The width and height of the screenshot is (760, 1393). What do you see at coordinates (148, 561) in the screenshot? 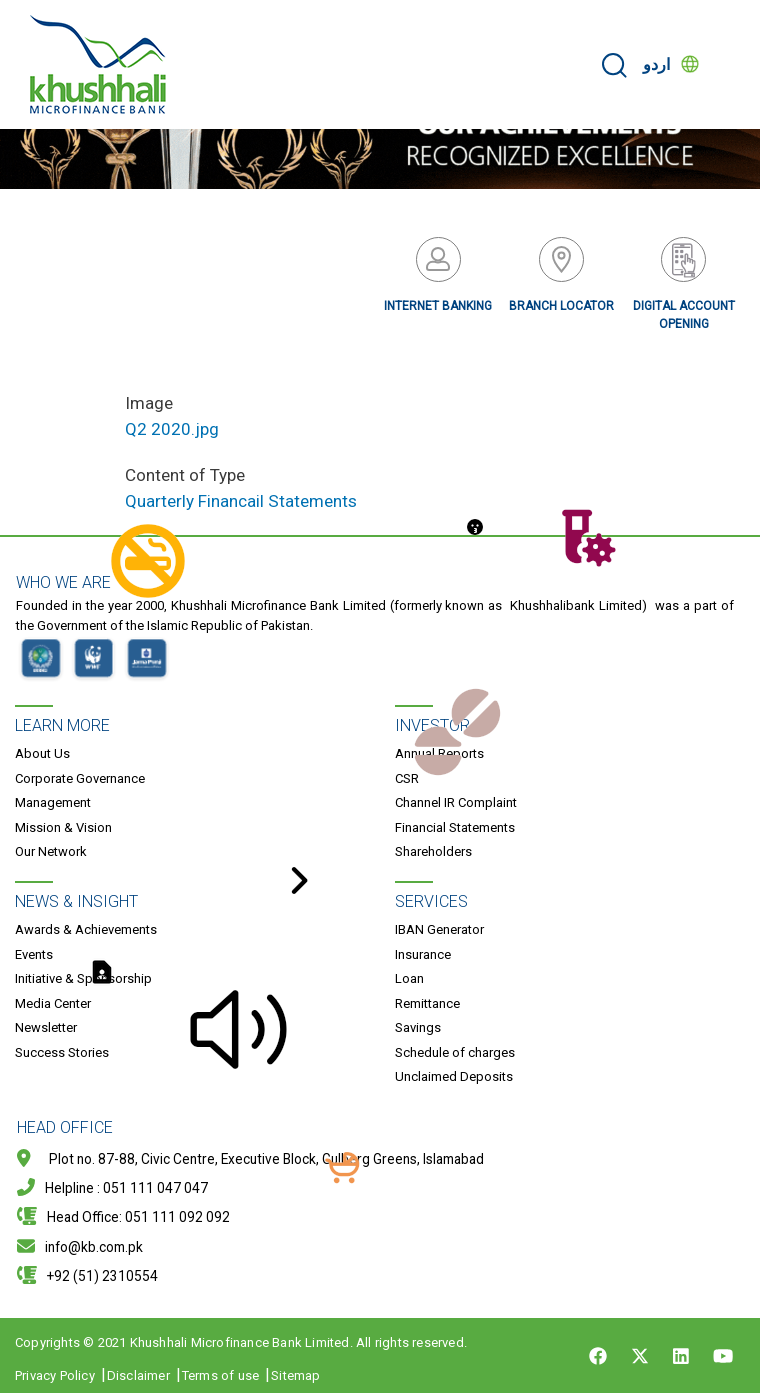
I see `indicates a no smoking zone or area` at bounding box center [148, 561].